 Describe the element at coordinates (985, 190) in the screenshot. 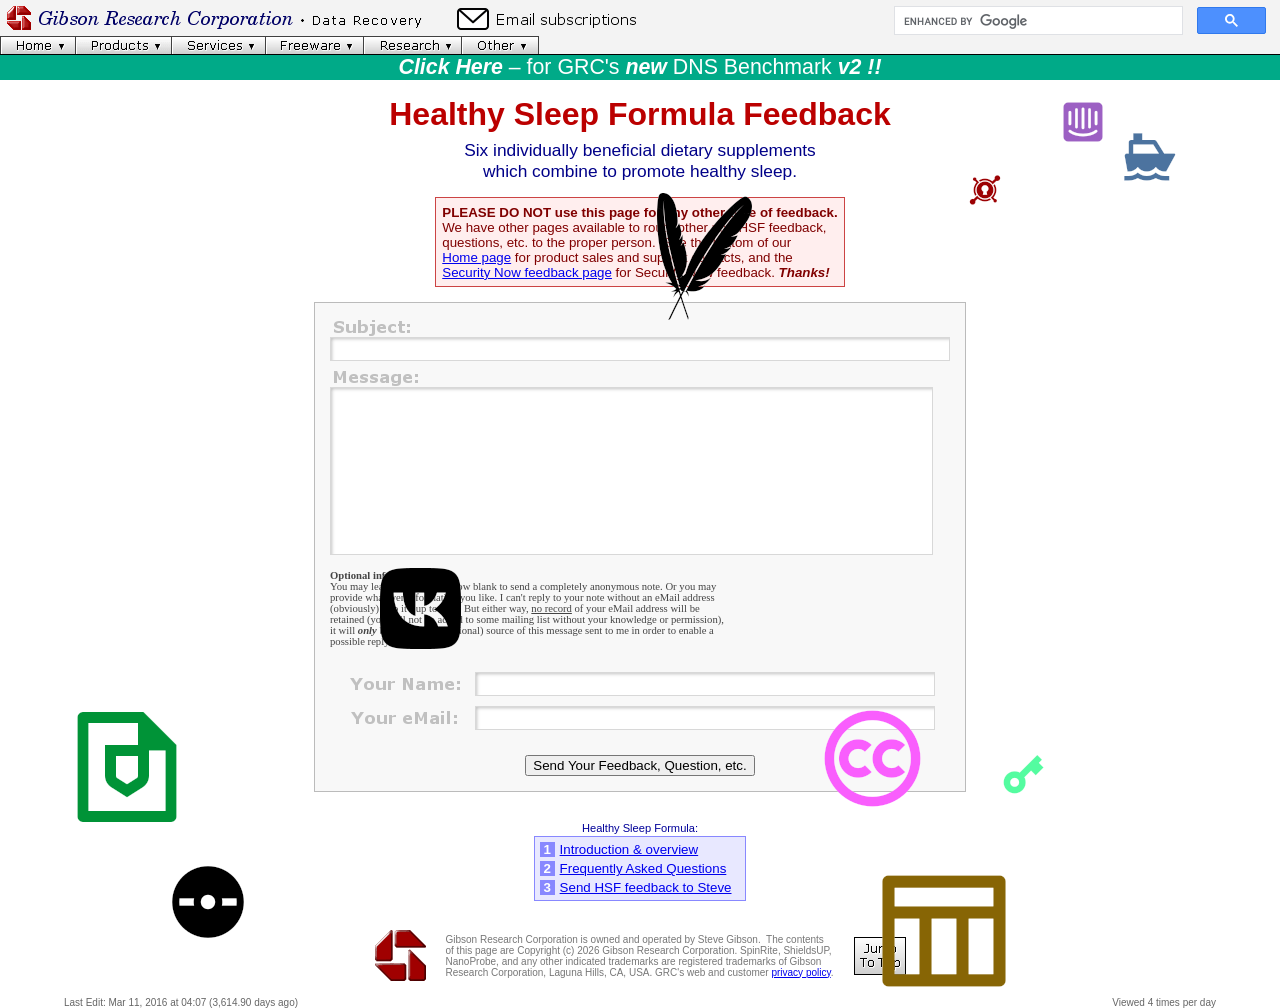

I see `keycdn logo - a content delivery network service` at that location.